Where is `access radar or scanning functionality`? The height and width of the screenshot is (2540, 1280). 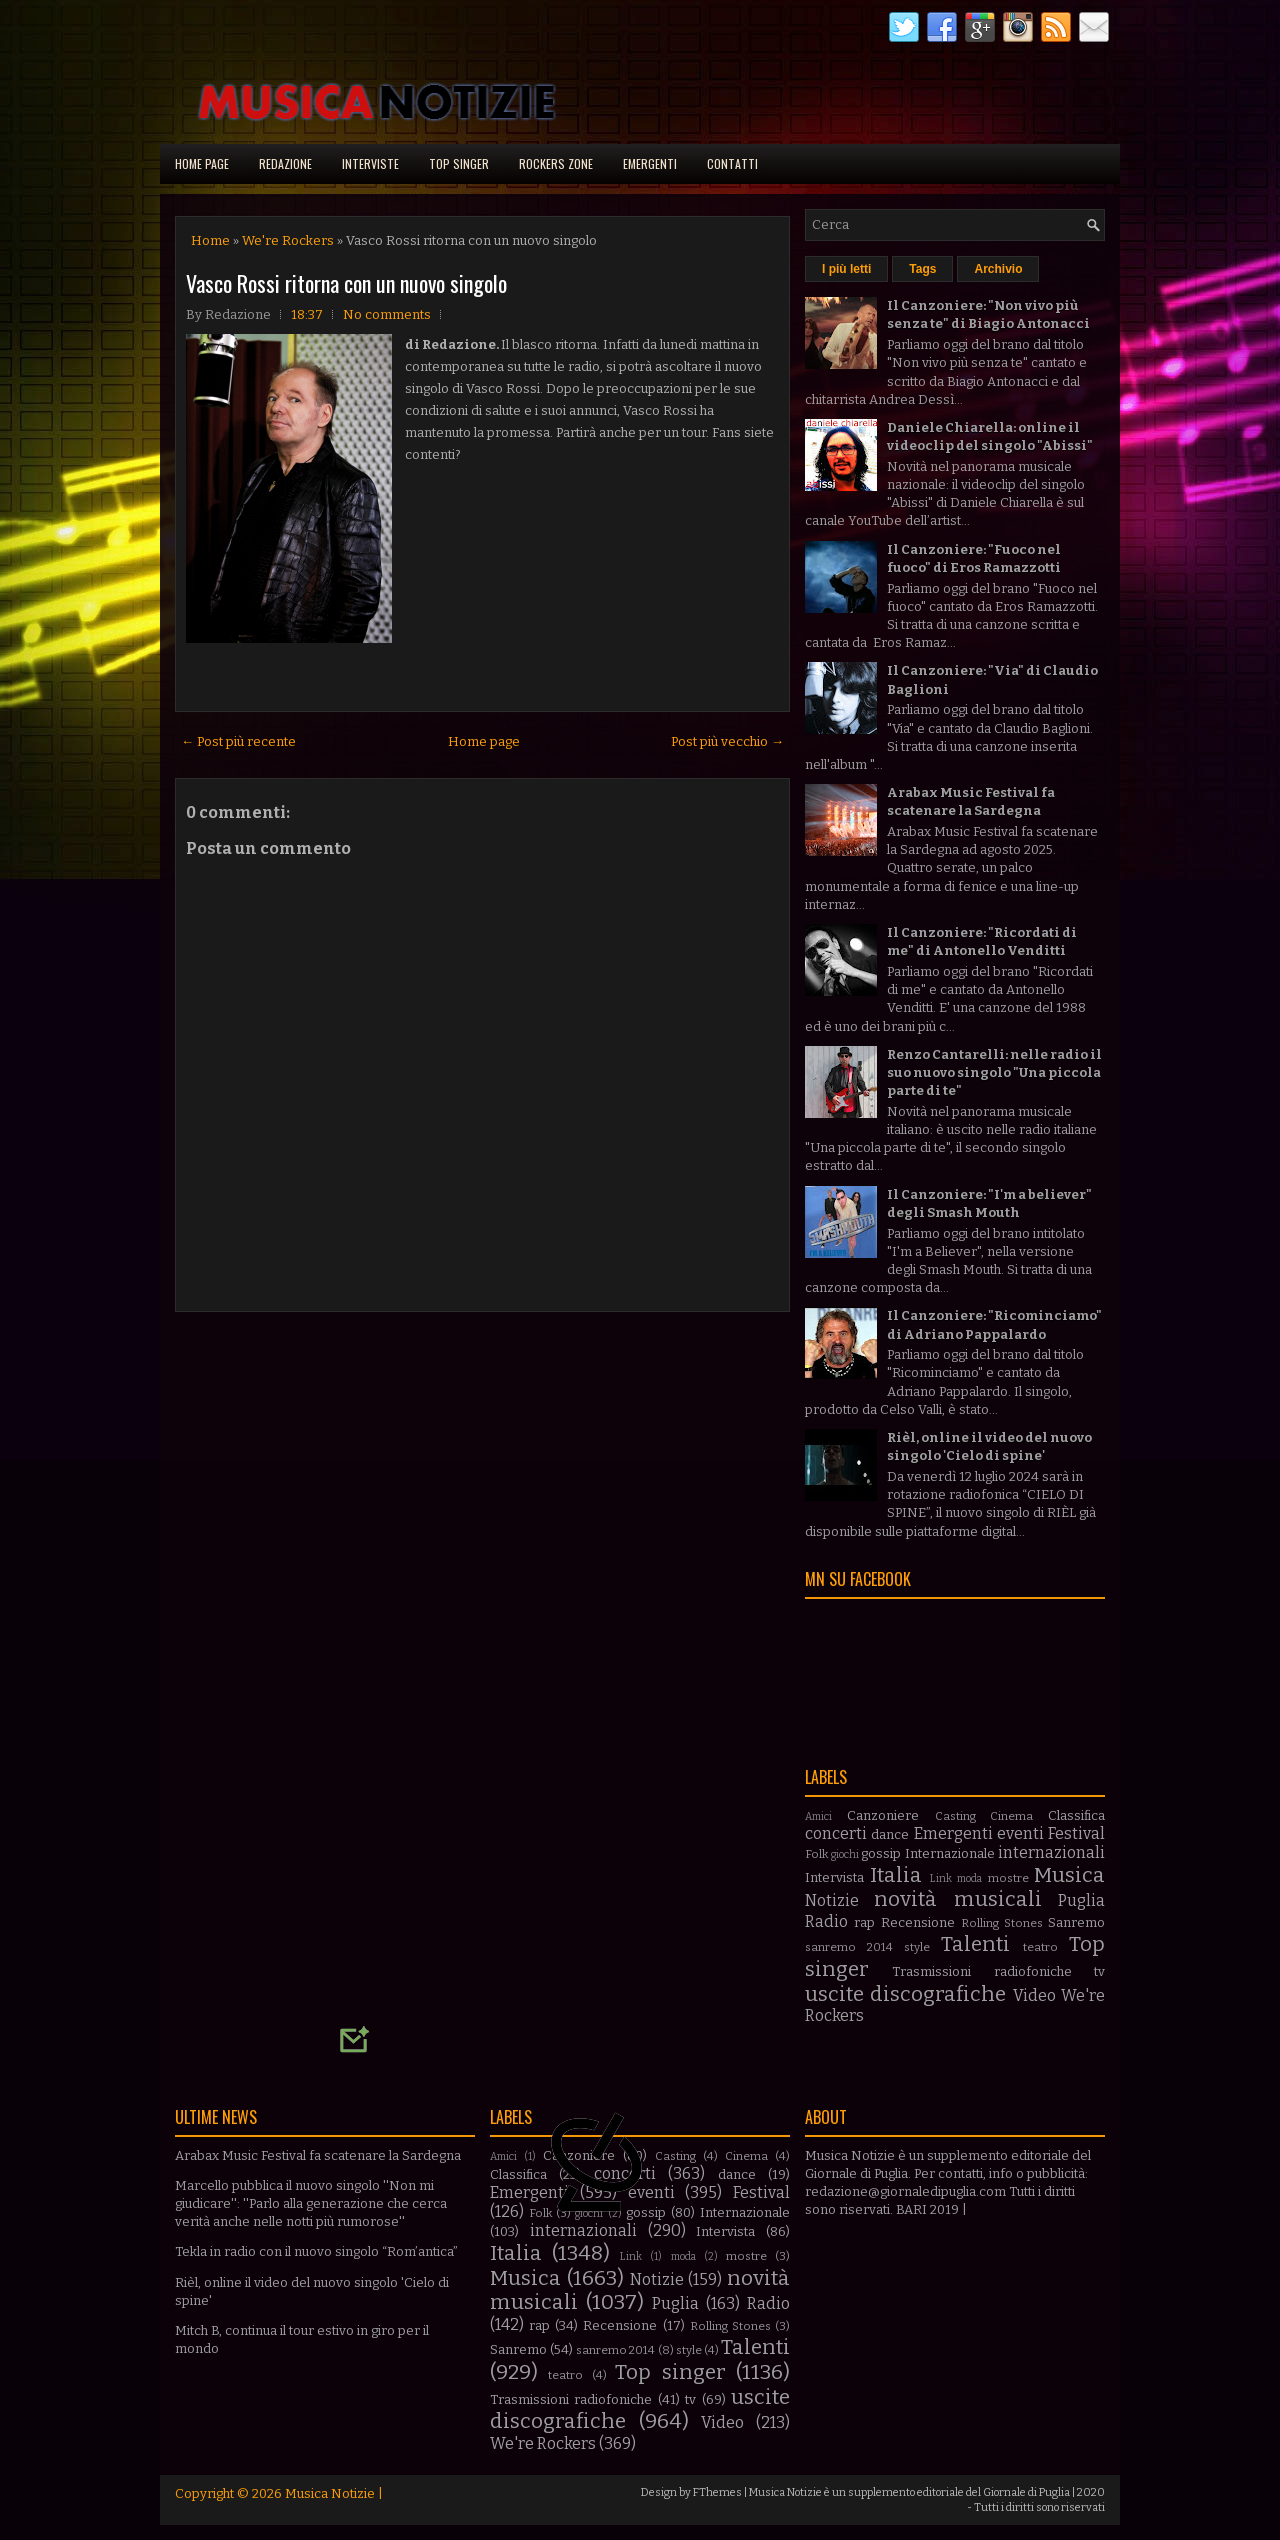 access radar or scanning functionality is located at coordinates (596, 2162).